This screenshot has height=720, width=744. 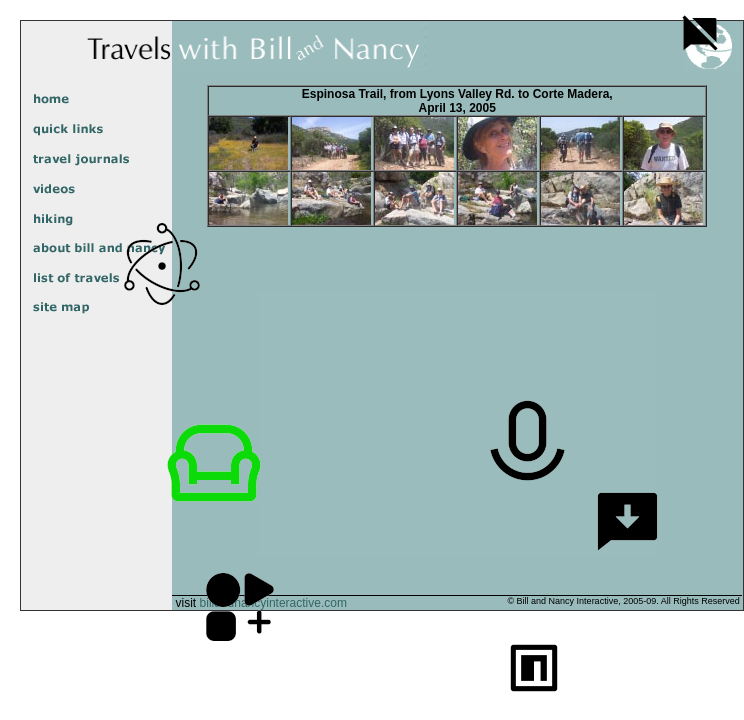 What do you see at coordinates (700, 33) in the screenshot?
I see `mute or disable chat notifications` at bounding box center [700, 33].